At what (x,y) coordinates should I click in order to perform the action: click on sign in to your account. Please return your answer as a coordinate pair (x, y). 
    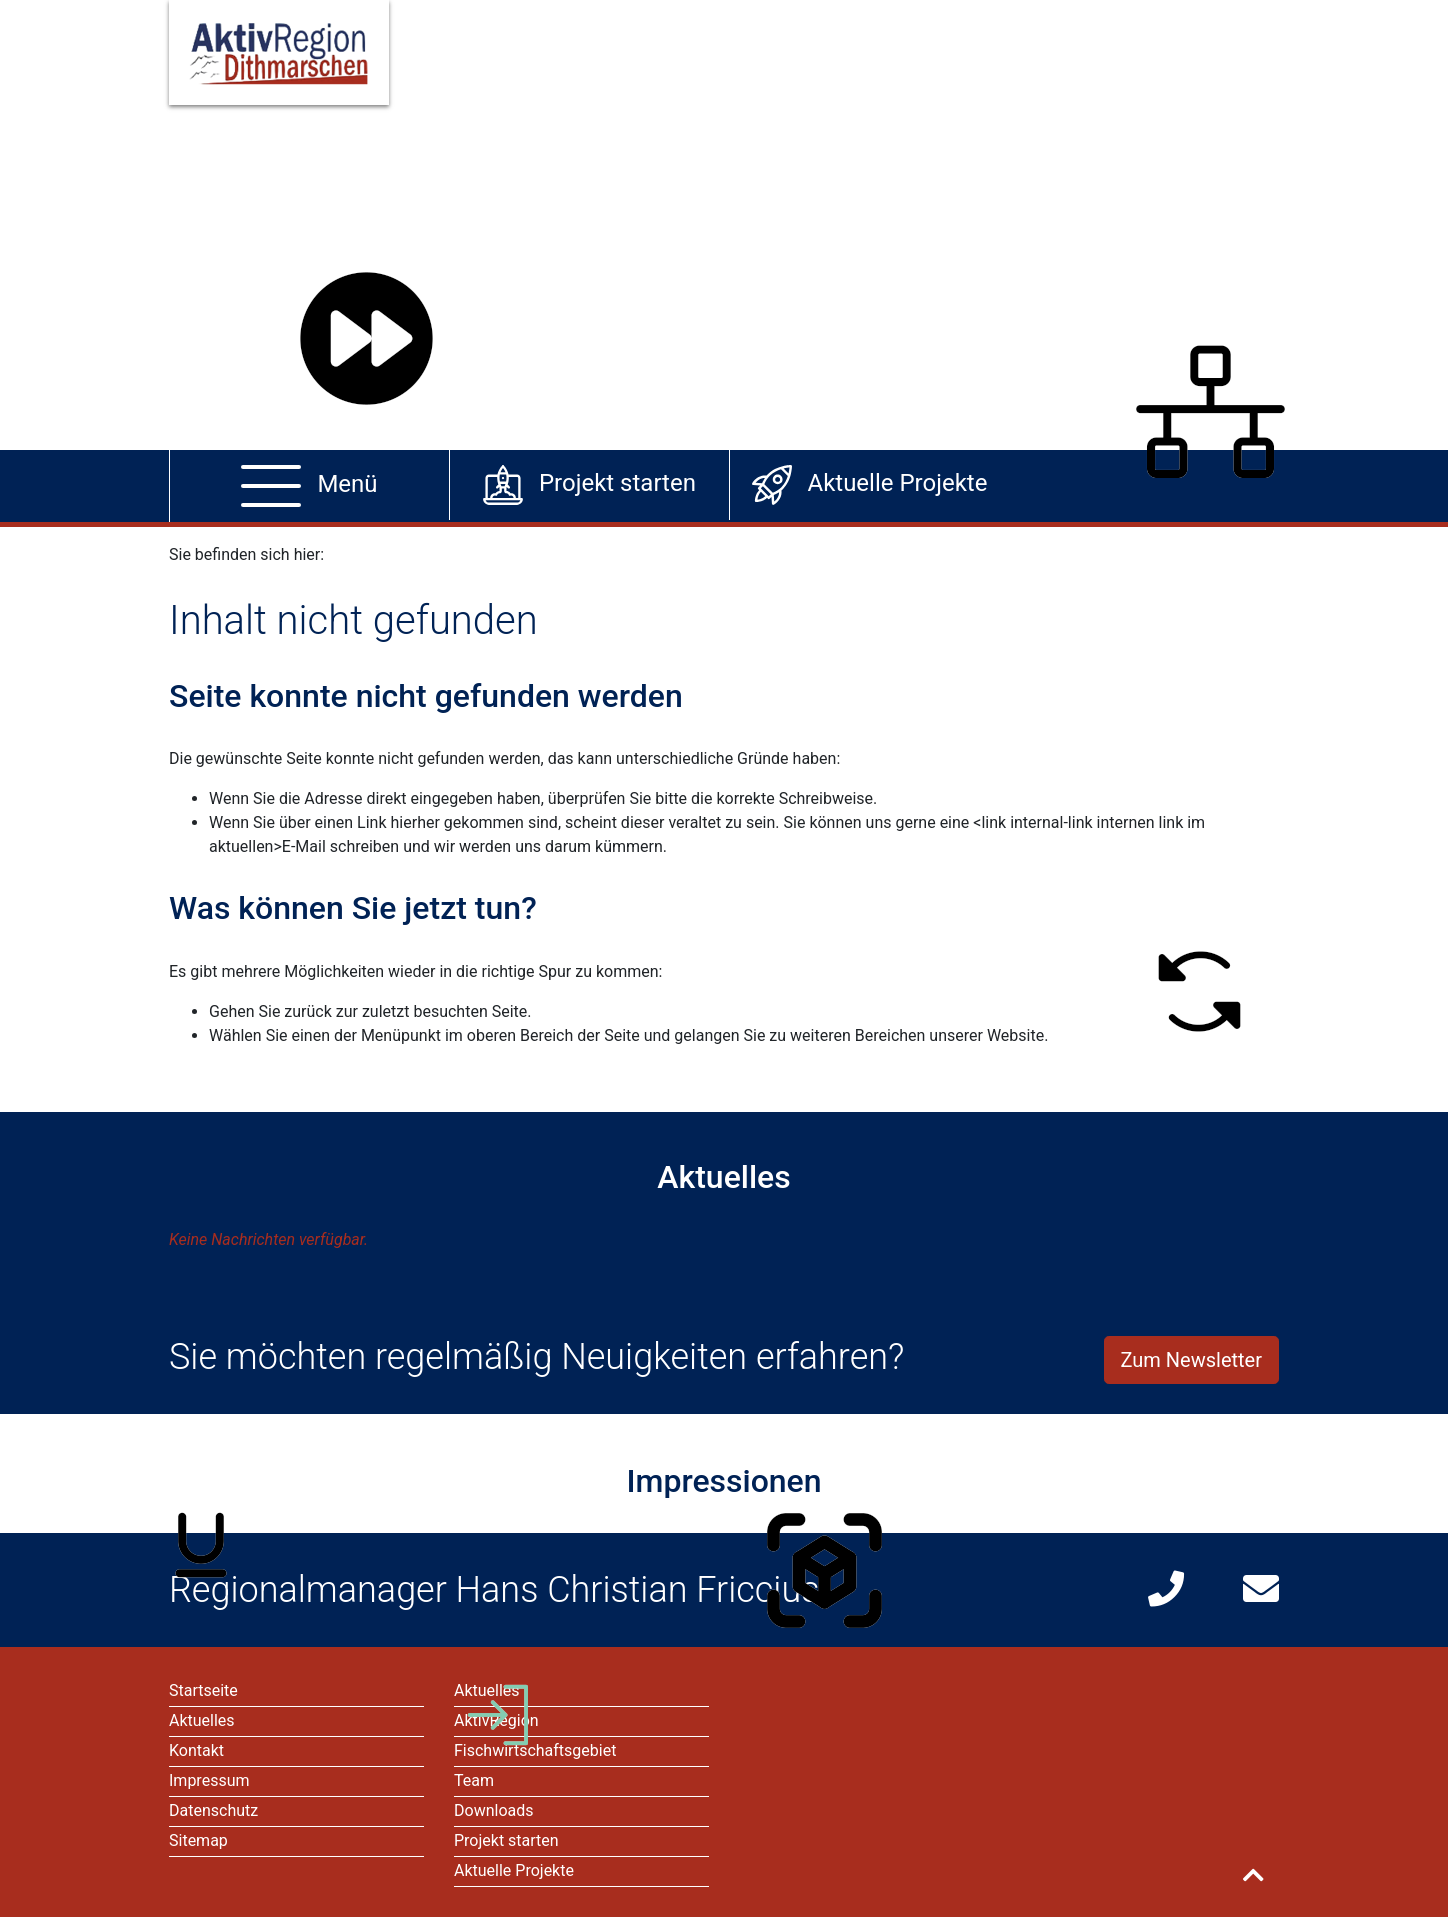
    Looking at the image, I should click on (503, 1715).